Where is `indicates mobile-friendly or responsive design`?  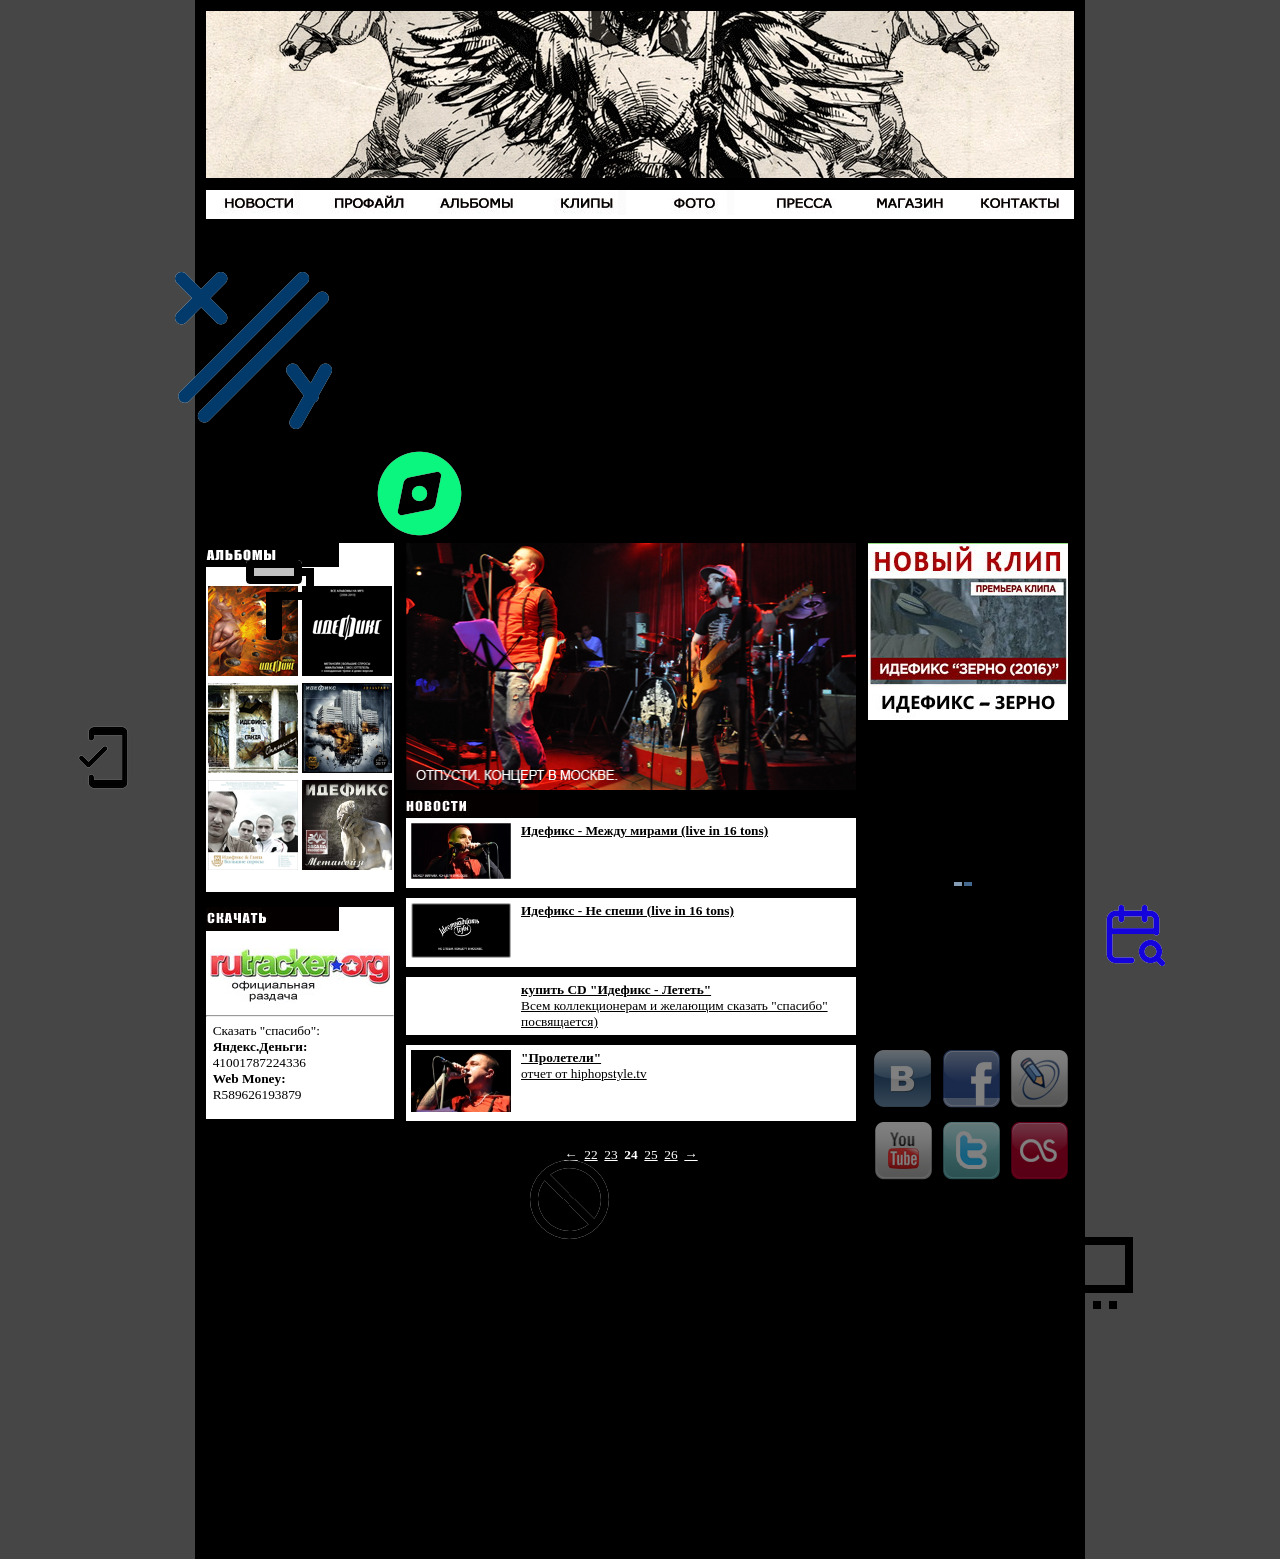 indicates mobile-friendly or responsive design is located at coordinates (102, 757).